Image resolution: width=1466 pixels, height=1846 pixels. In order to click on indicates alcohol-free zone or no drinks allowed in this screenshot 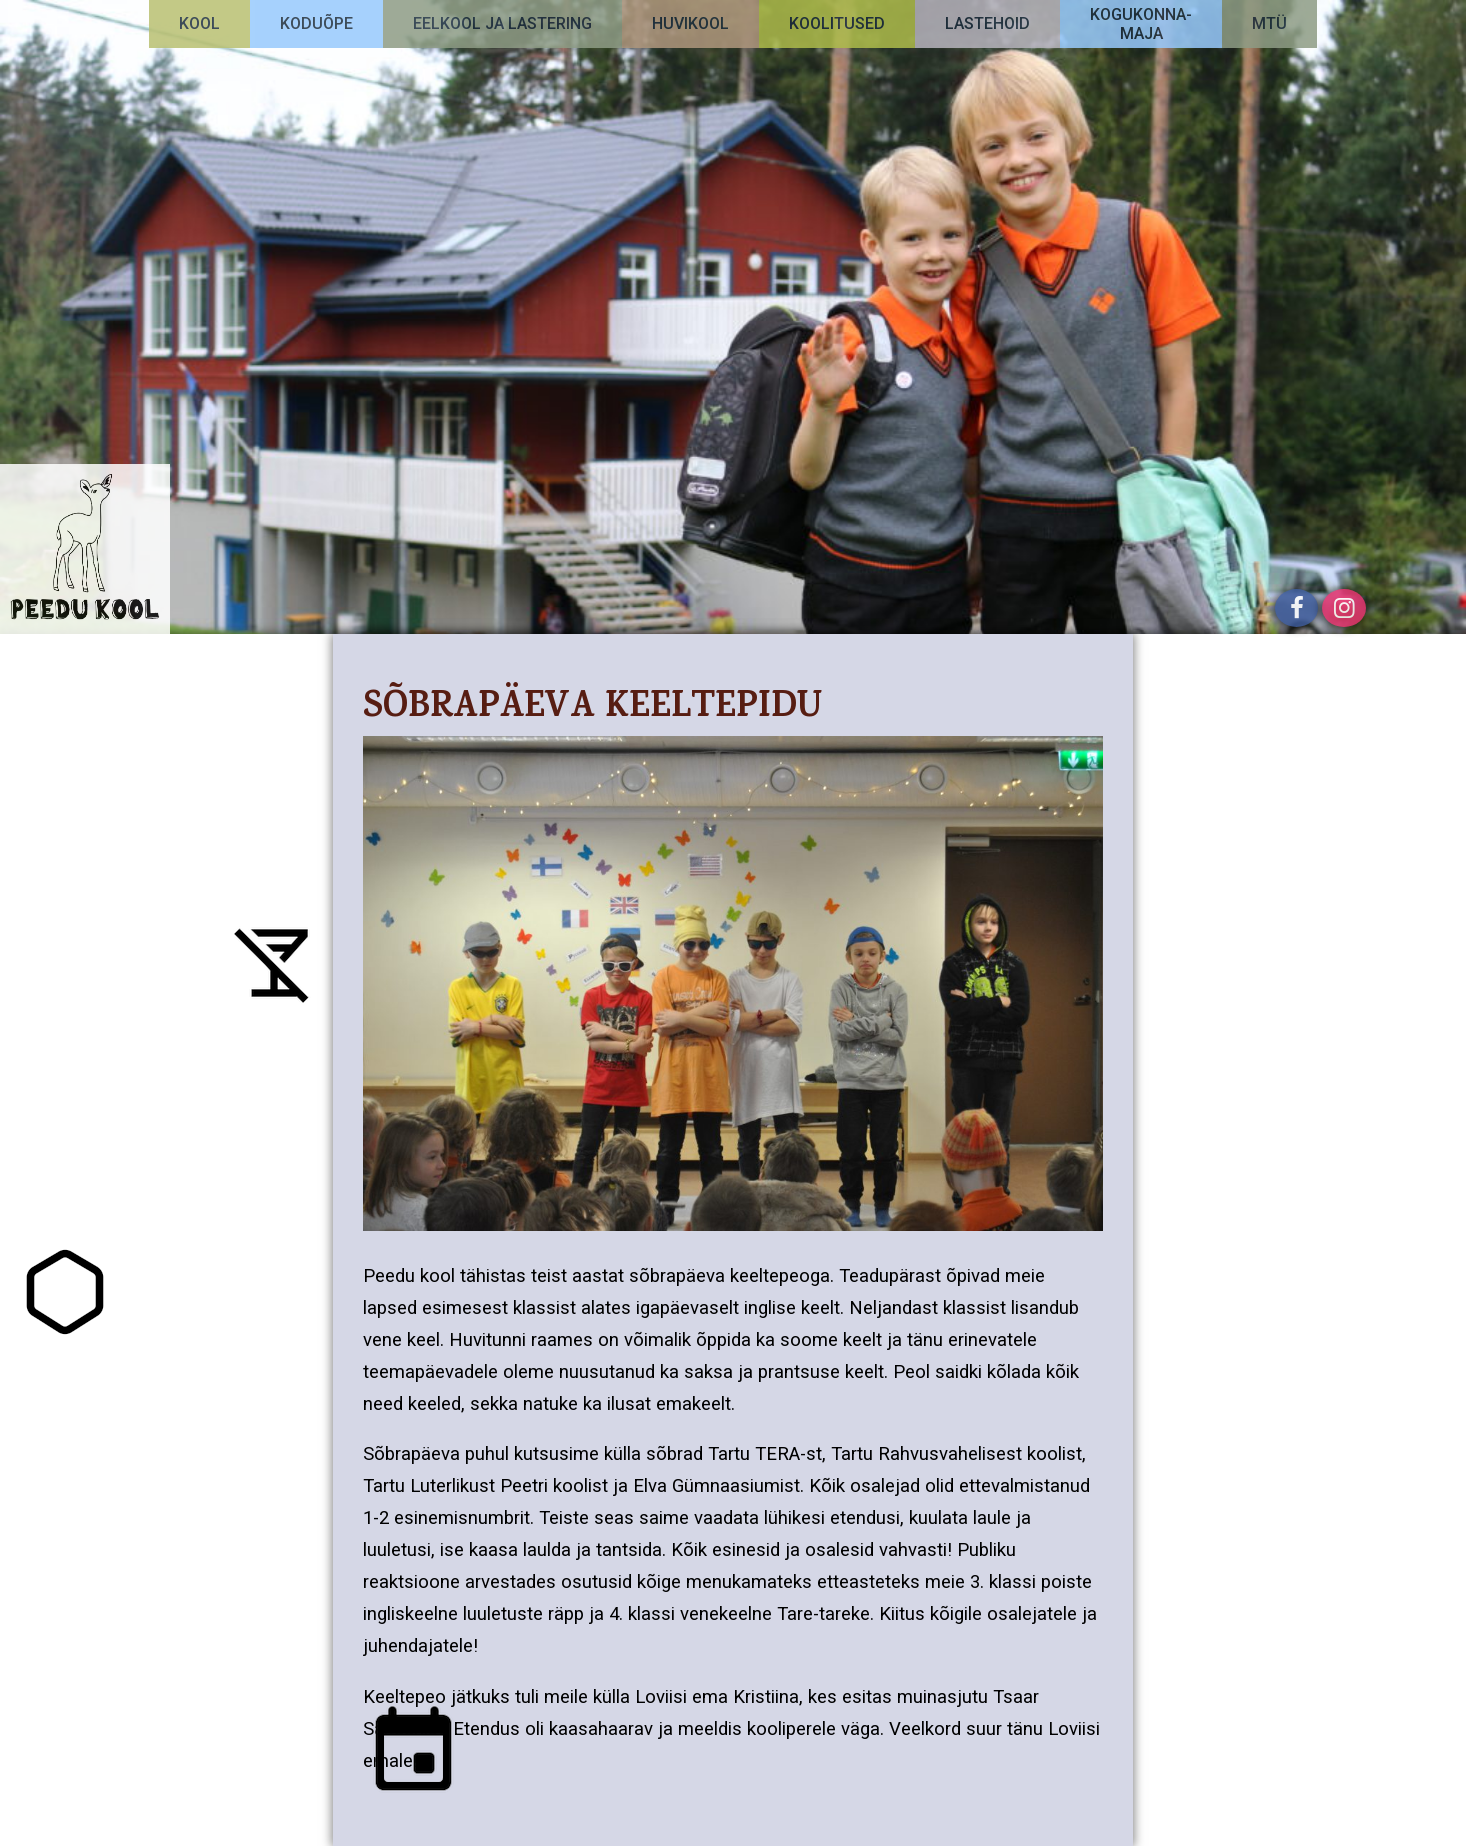, I will do `click(274, 963)`.